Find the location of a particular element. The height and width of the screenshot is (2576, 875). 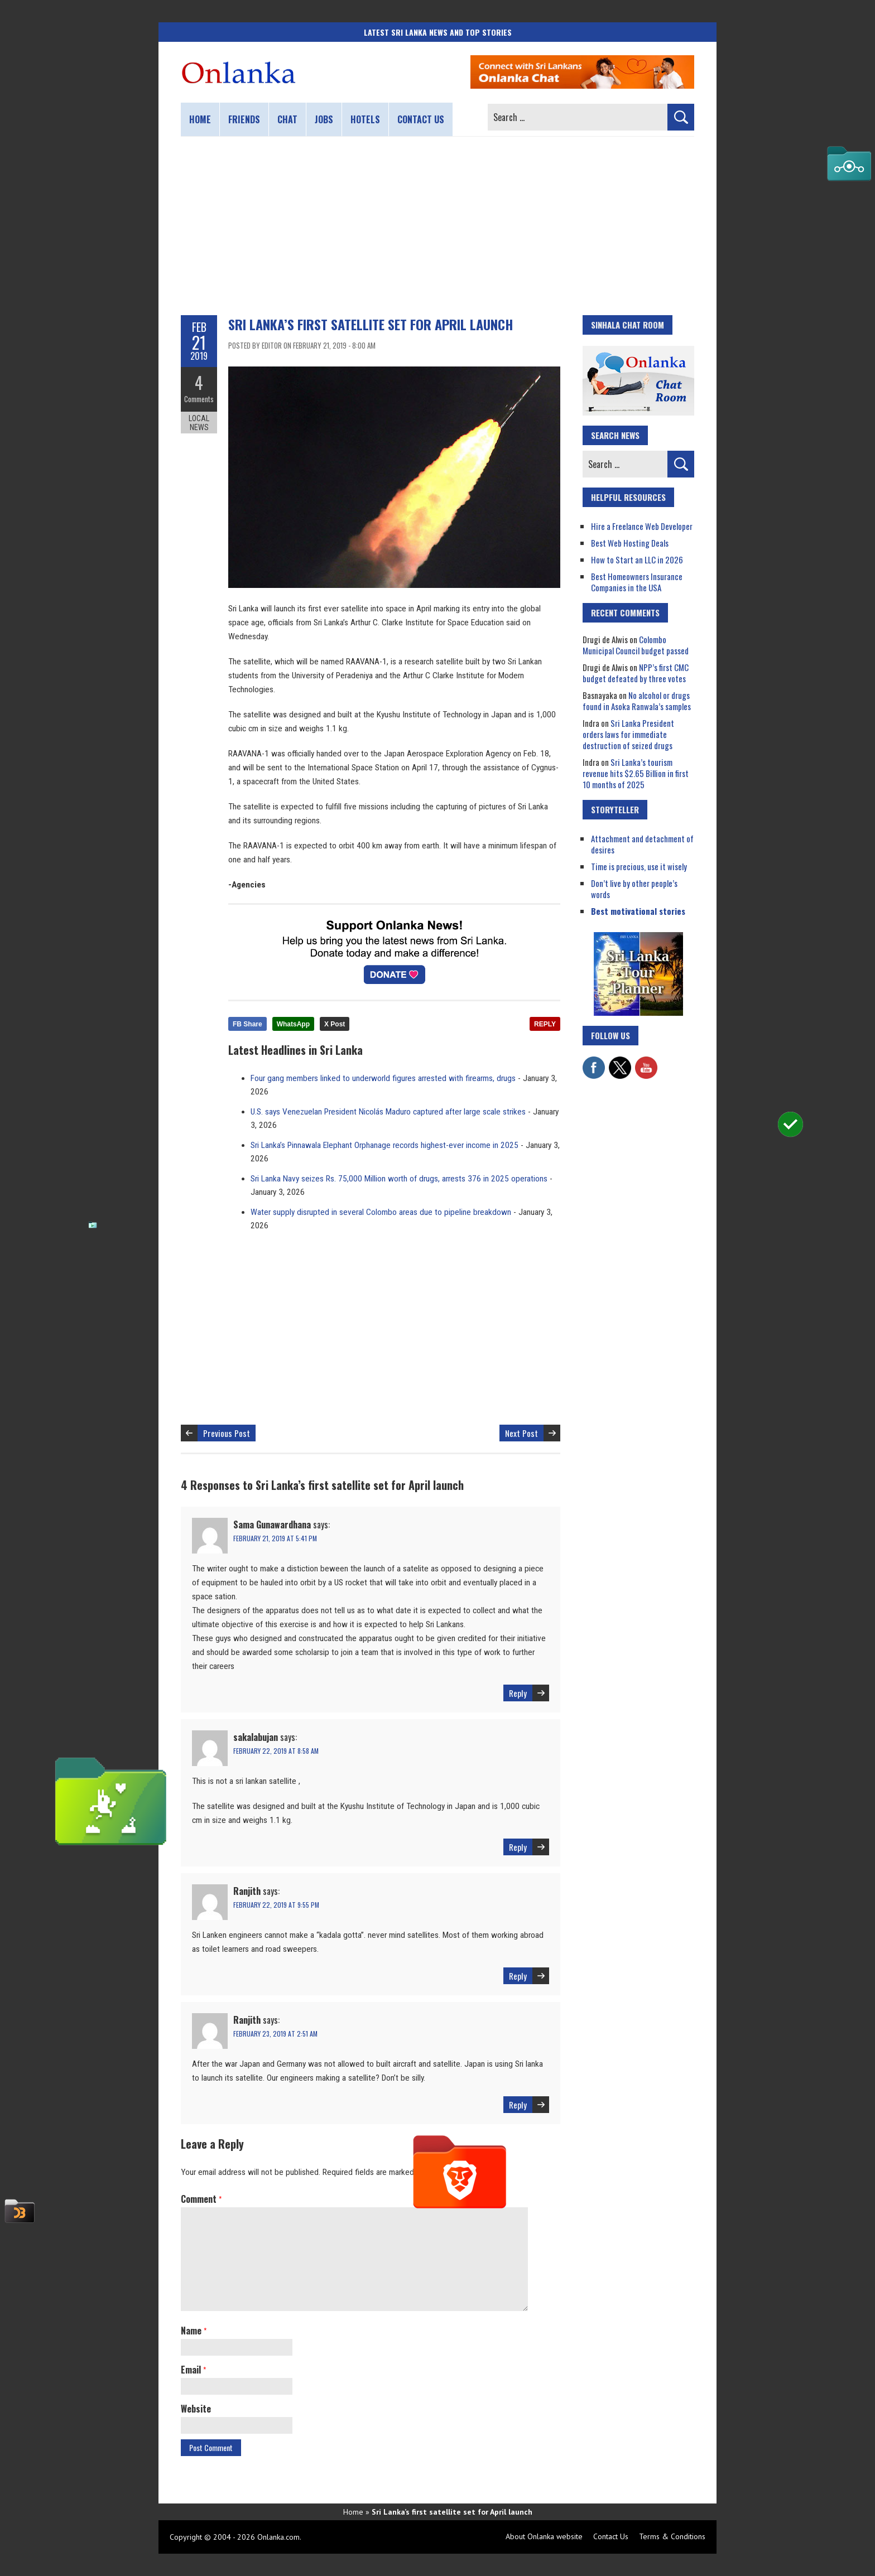

open internet download manager folder is located at coordinates (93, 1225).